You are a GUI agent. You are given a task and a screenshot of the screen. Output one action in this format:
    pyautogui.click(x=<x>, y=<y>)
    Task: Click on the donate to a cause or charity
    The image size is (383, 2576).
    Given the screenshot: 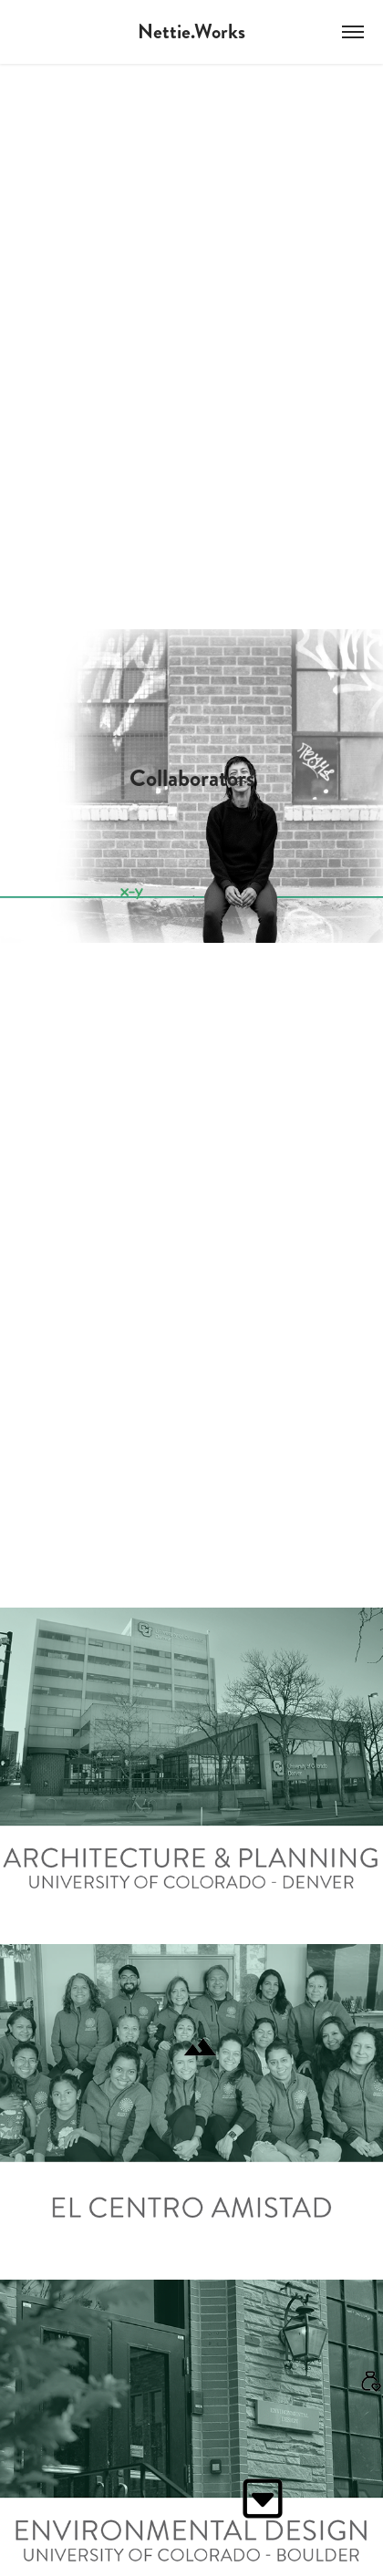 What is the action you would take?
    pyautogui.click(x=370, y=2381)
    